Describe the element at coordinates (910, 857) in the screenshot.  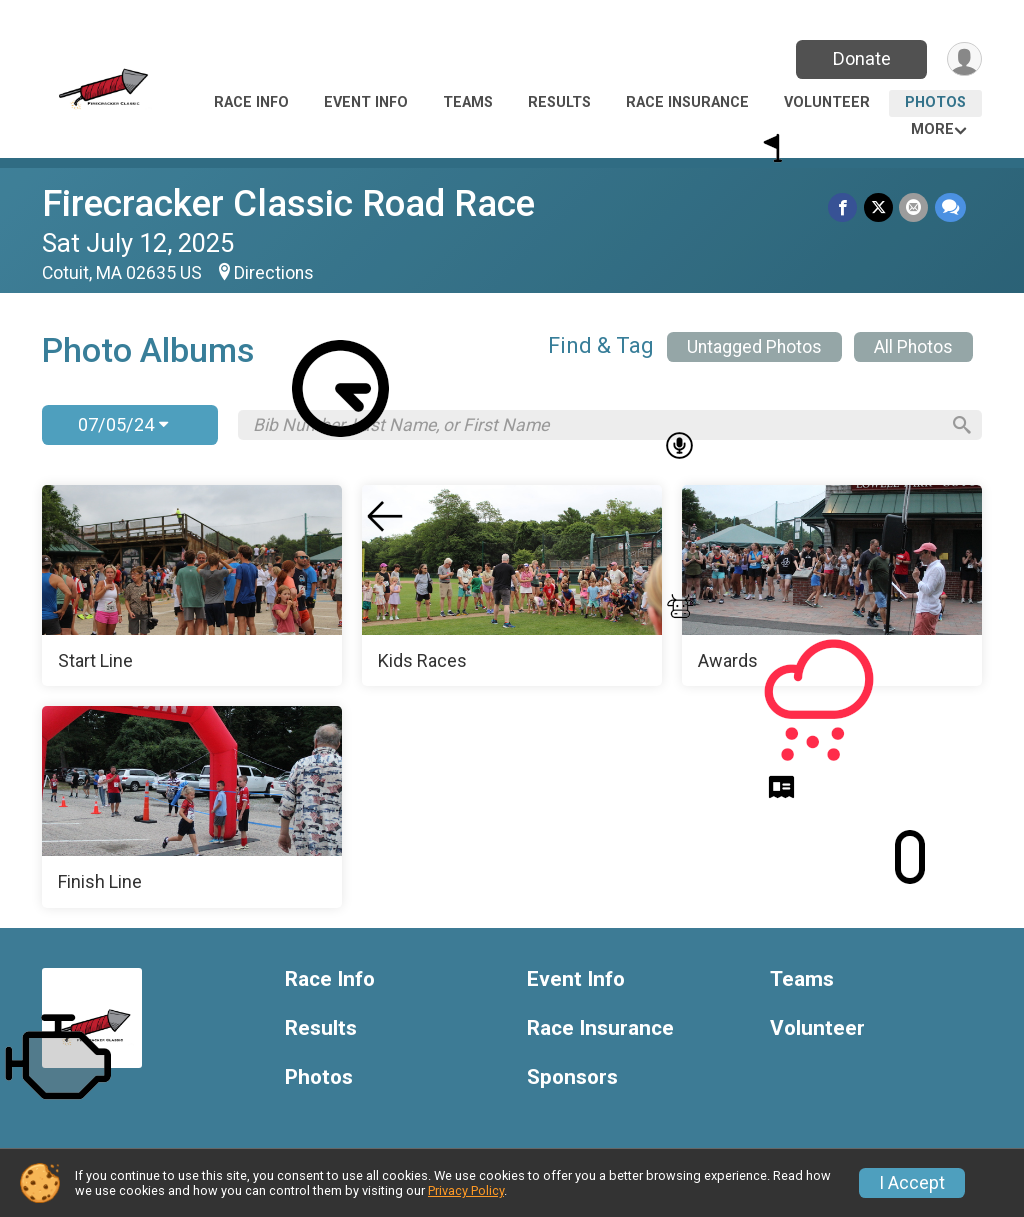
I see `indicates zero items or empty count` at that location.